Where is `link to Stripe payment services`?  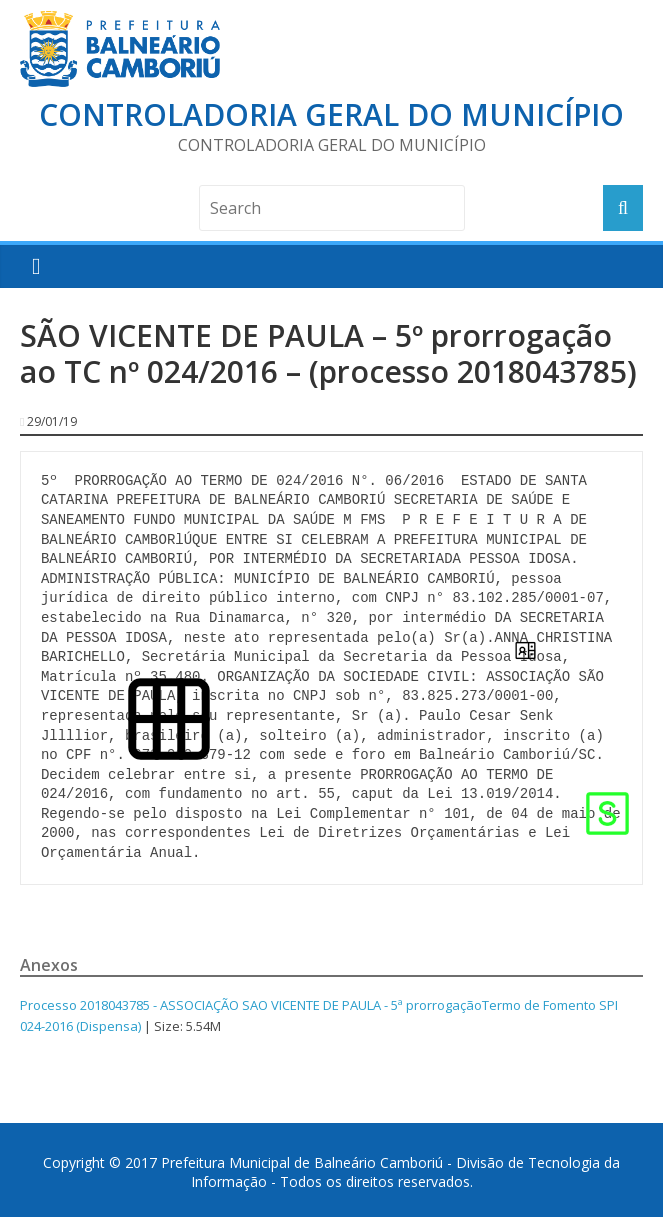
link to Stripe payment services is located at coordinates (607, 813).